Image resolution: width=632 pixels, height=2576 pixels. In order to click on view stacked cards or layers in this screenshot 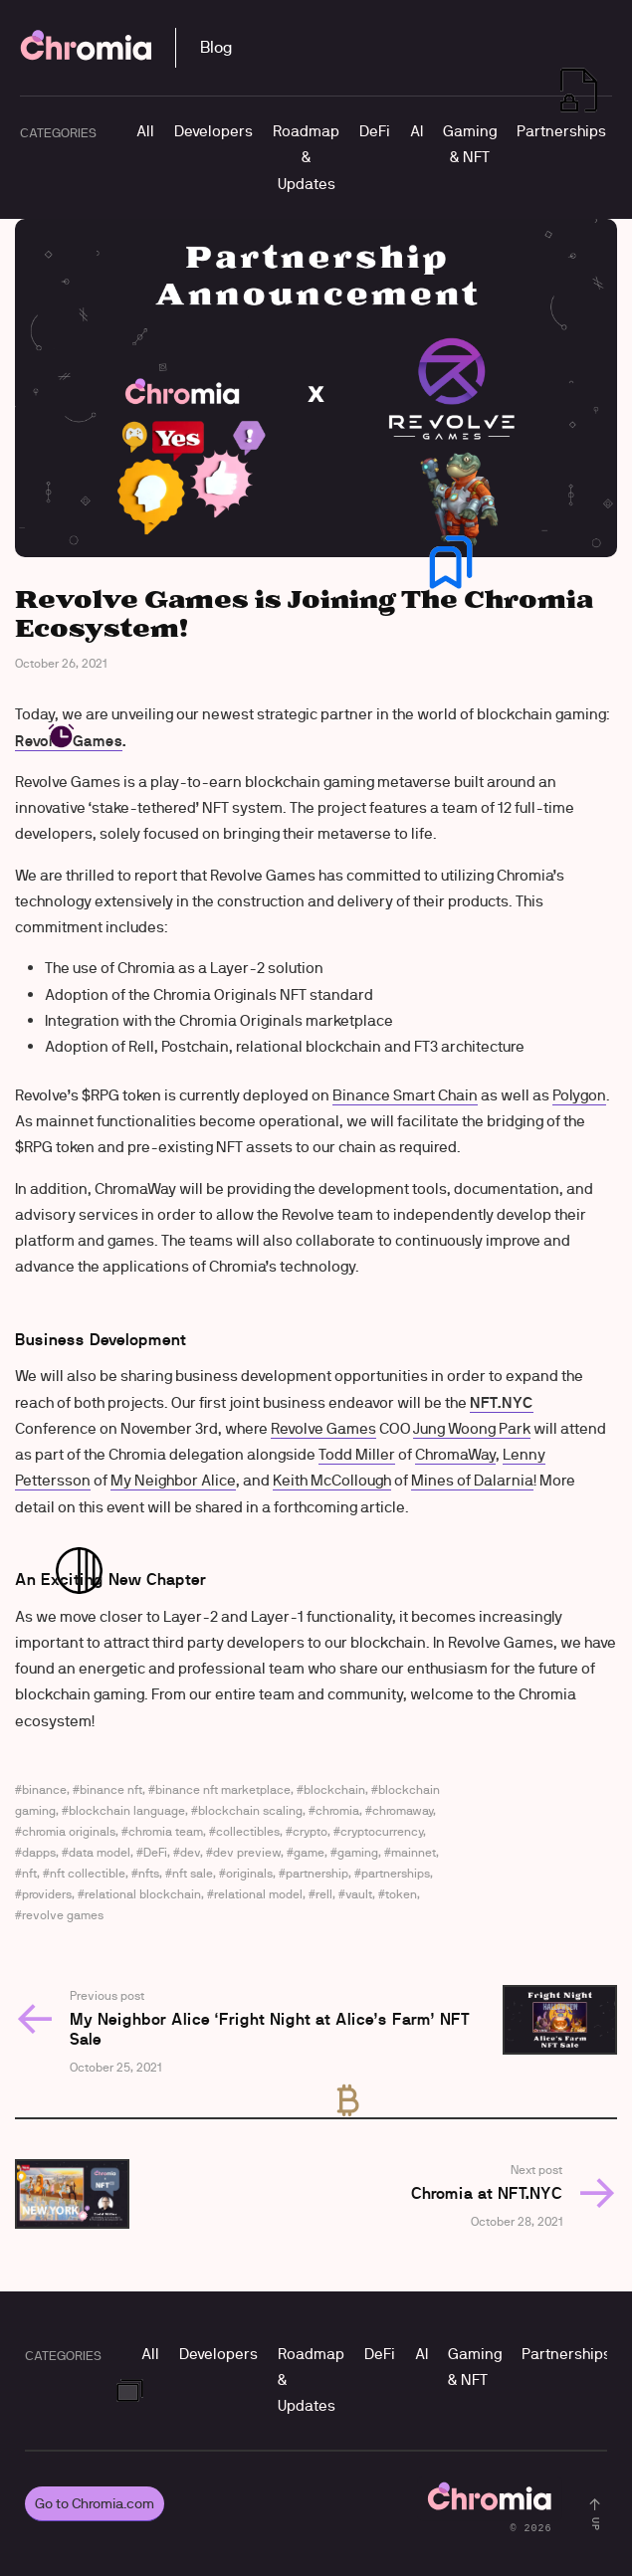, I will do `click(129, 2390)`.